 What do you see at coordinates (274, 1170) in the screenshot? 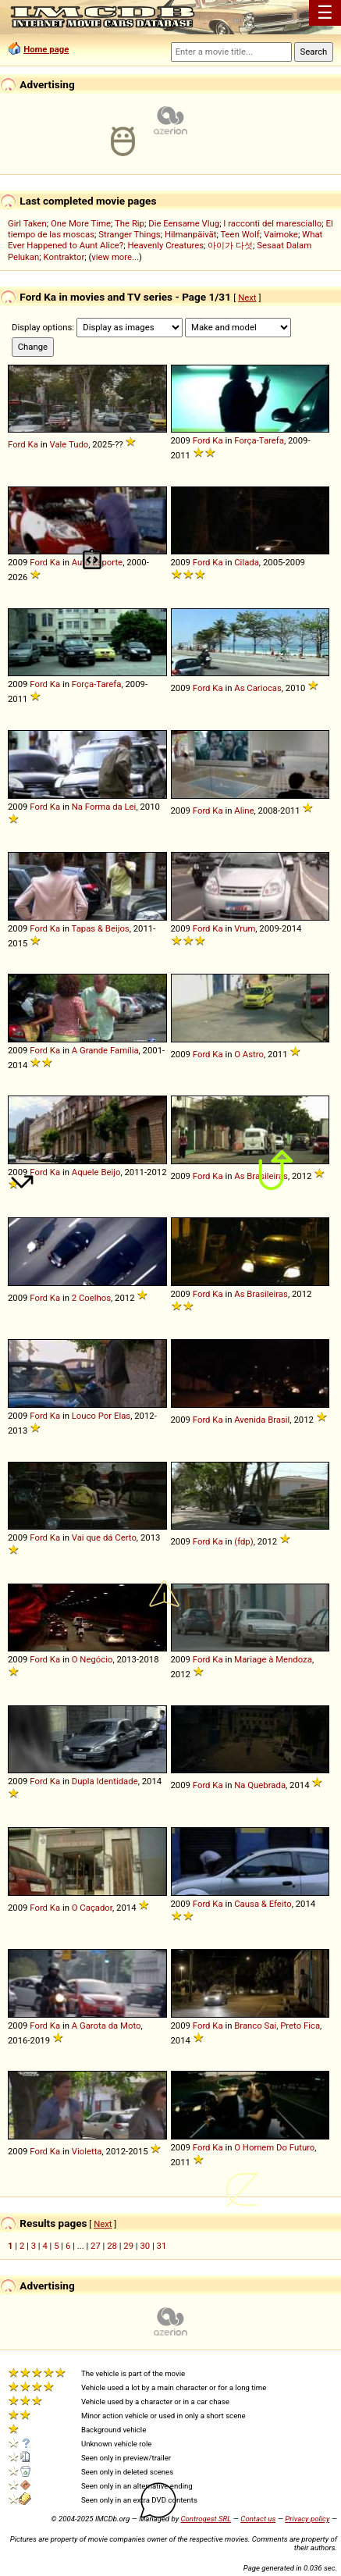
I see `redo or repeat the last action` at bounding box center [274, 1170].